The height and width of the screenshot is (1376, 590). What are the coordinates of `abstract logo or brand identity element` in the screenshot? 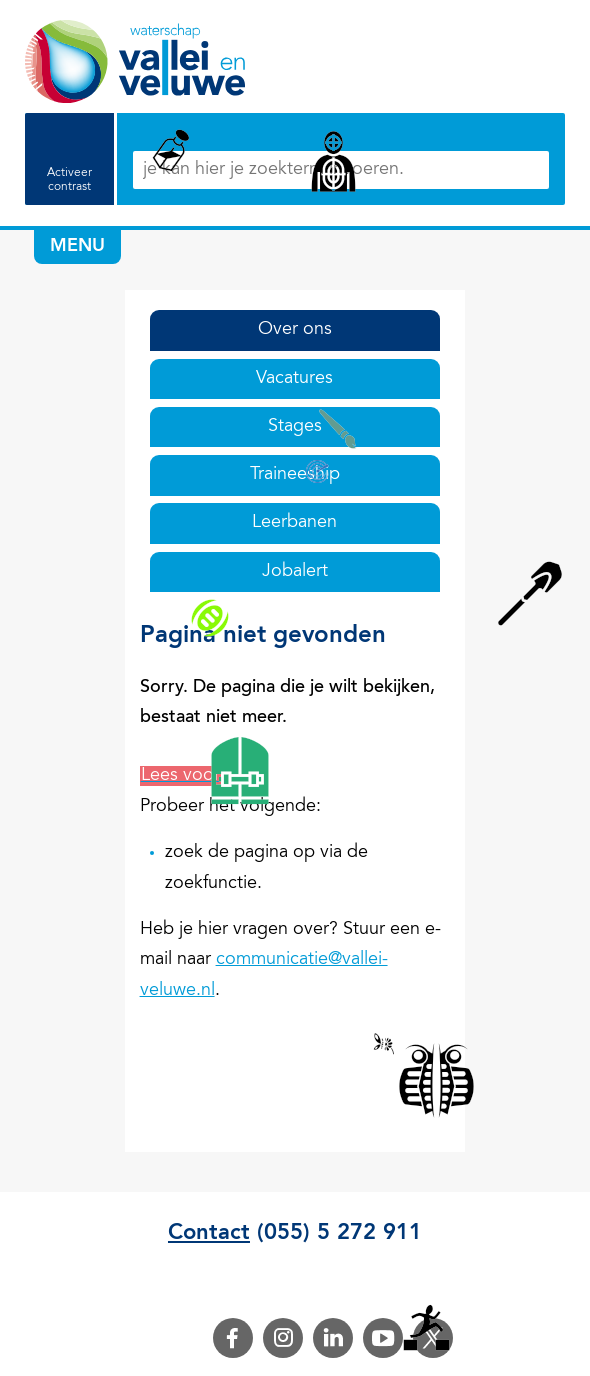 It's located at (210, 618).